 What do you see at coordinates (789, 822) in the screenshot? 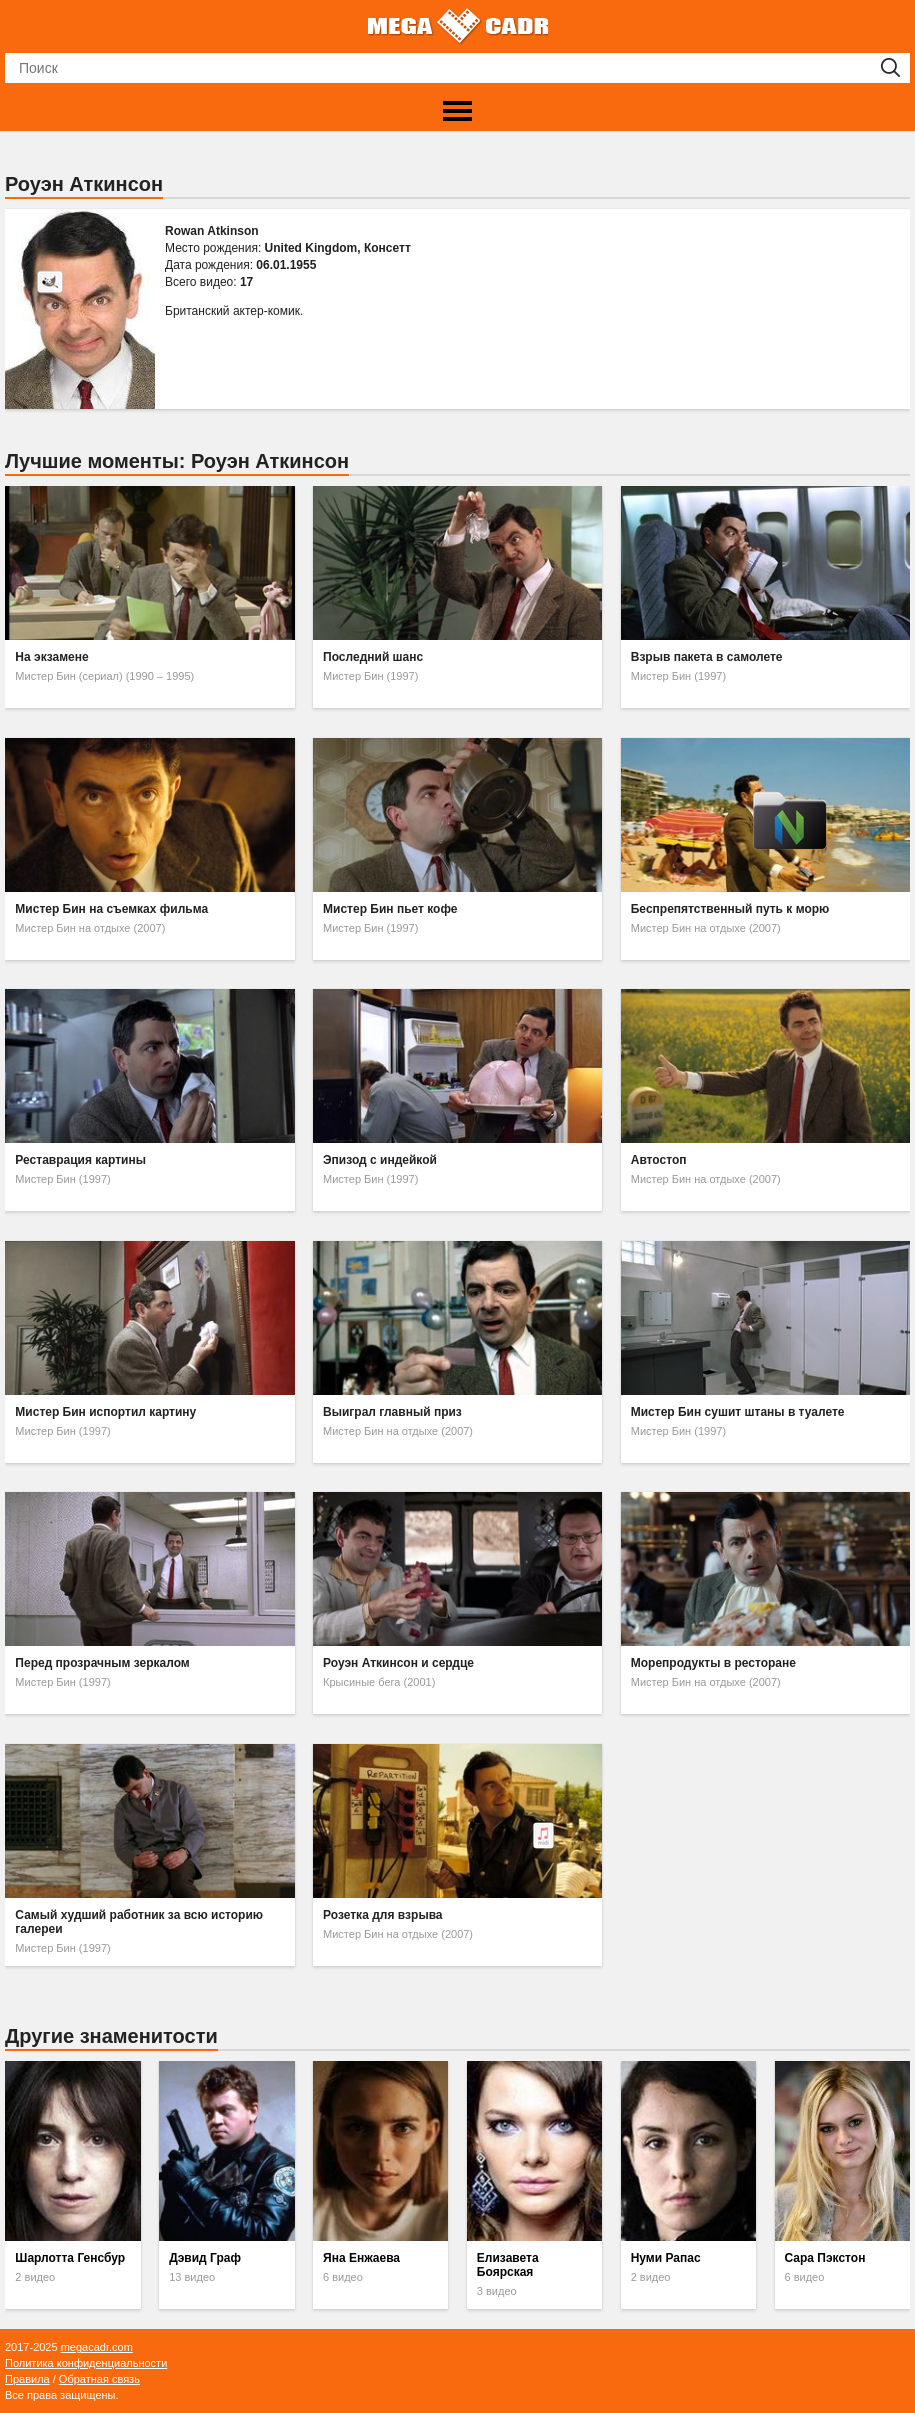
I see `open neovim configuration folder` at bounding box center [789, 822].